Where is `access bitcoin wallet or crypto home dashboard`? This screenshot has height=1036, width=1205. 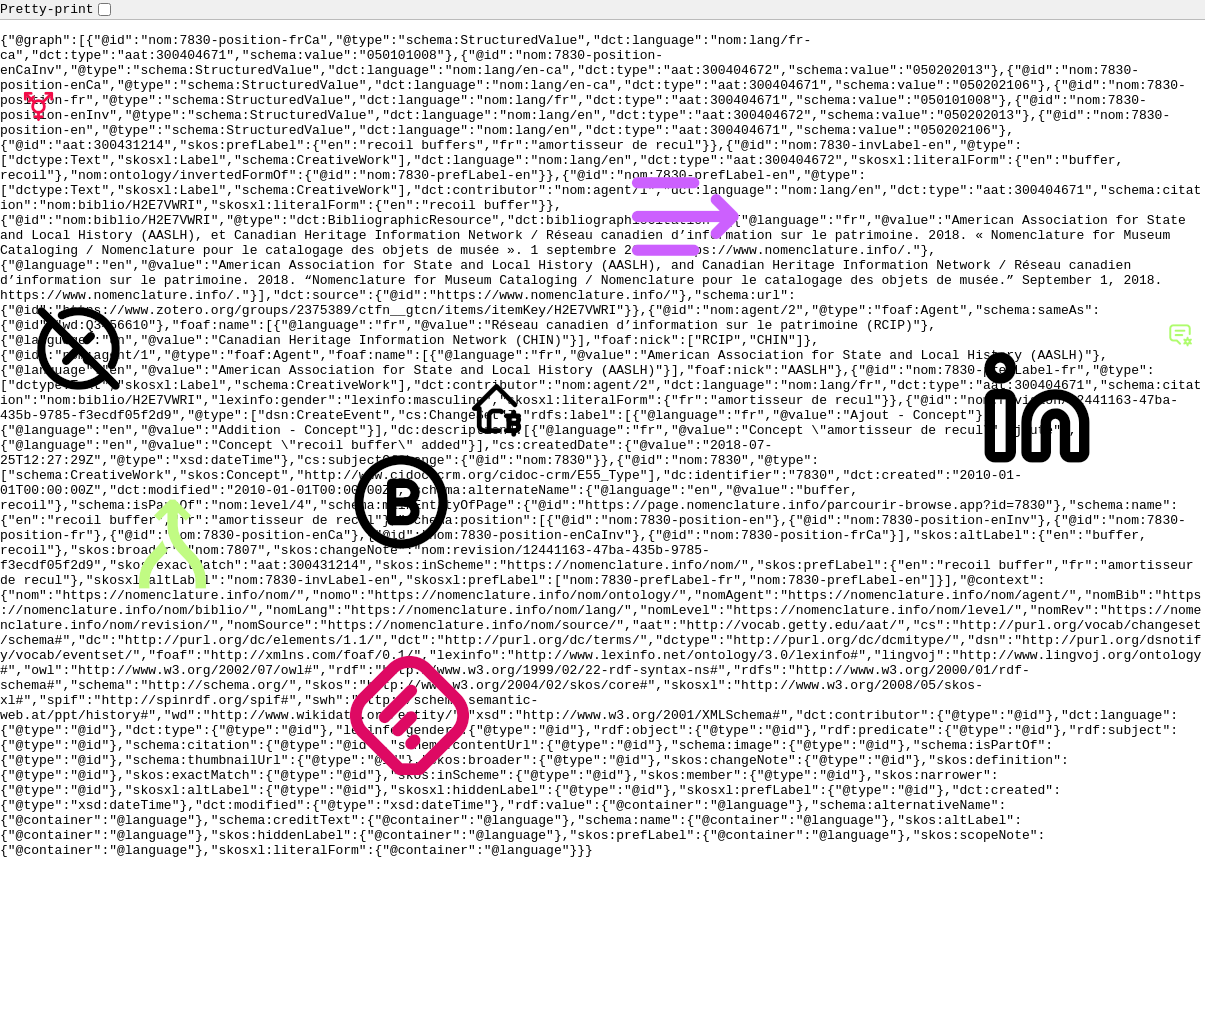 access bitcoin wallet or crypto home dashboard is located at coordinates (496, 408).